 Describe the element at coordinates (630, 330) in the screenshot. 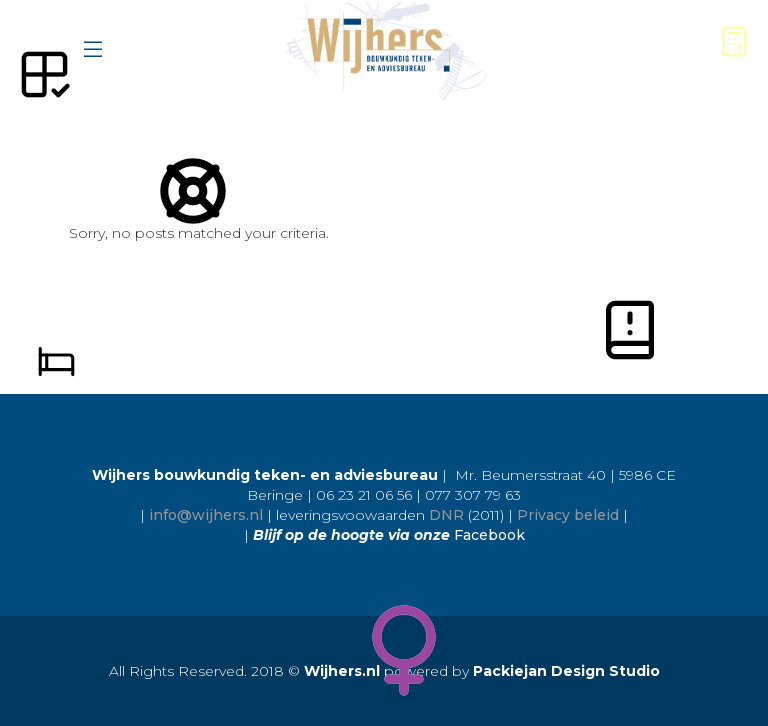

I see `indicates an alert or notification related to a book or reading item` at that location.